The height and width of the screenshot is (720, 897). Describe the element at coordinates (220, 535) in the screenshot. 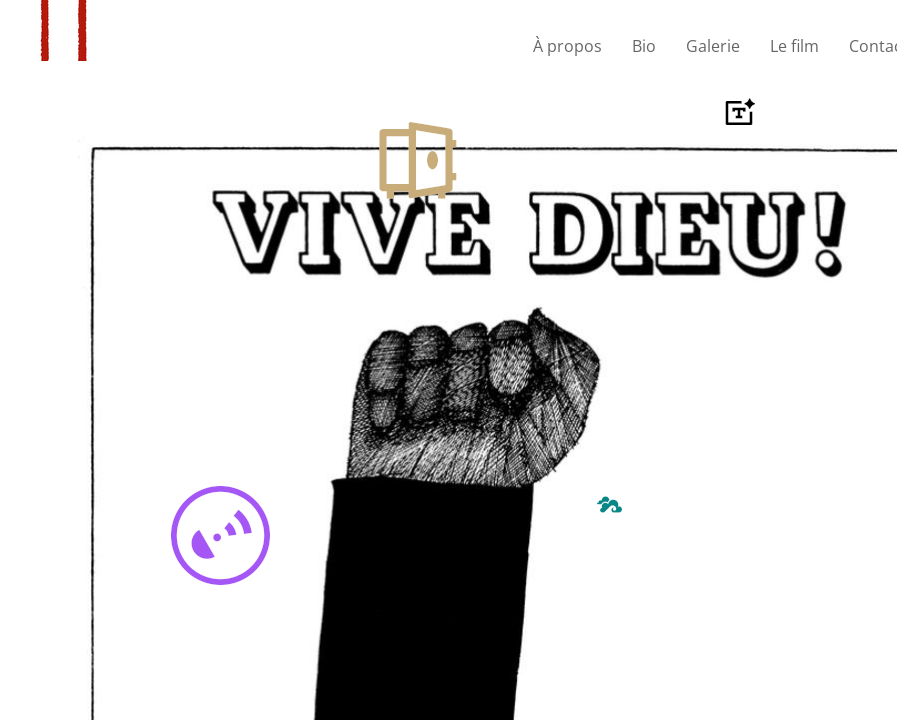

I see `open traccar gps tracking app` at that location.